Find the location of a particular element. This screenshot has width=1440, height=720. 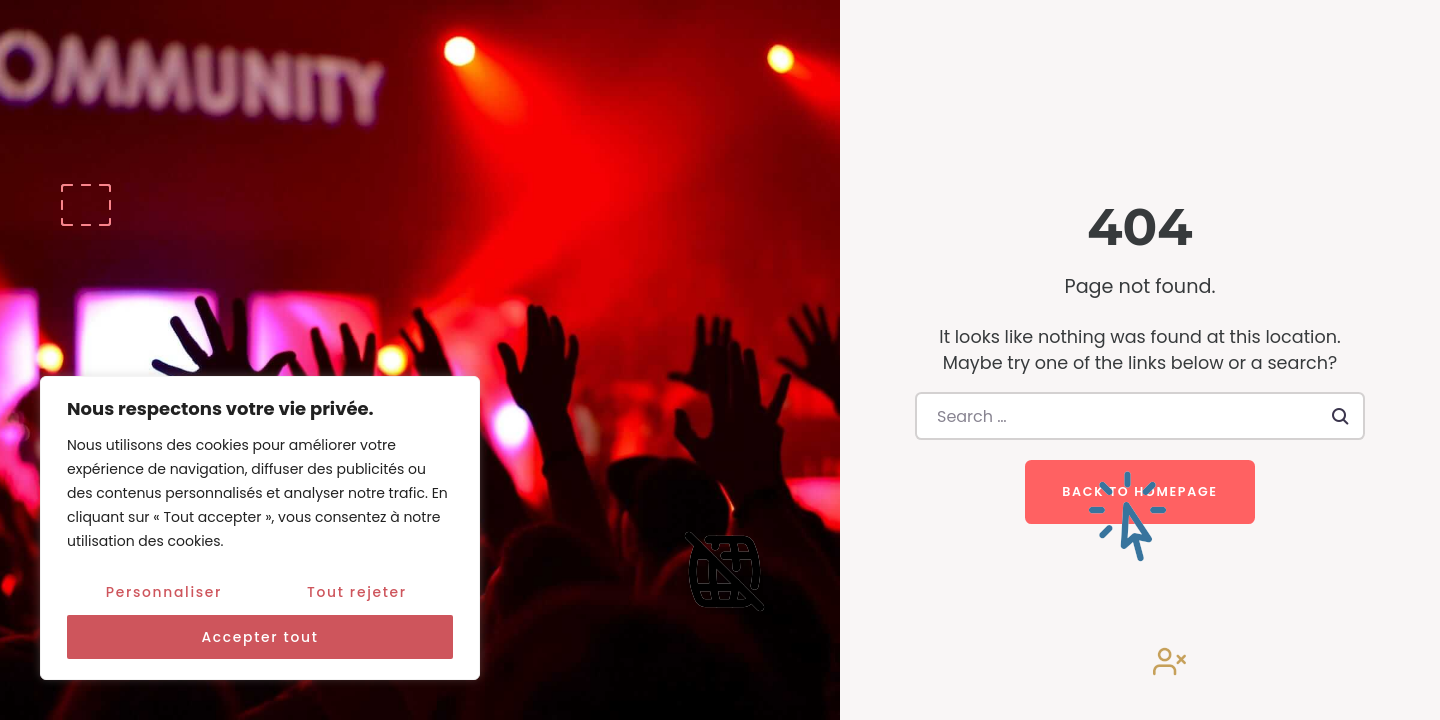

remove a user from your contacts is located at coordinates (1169, 661).